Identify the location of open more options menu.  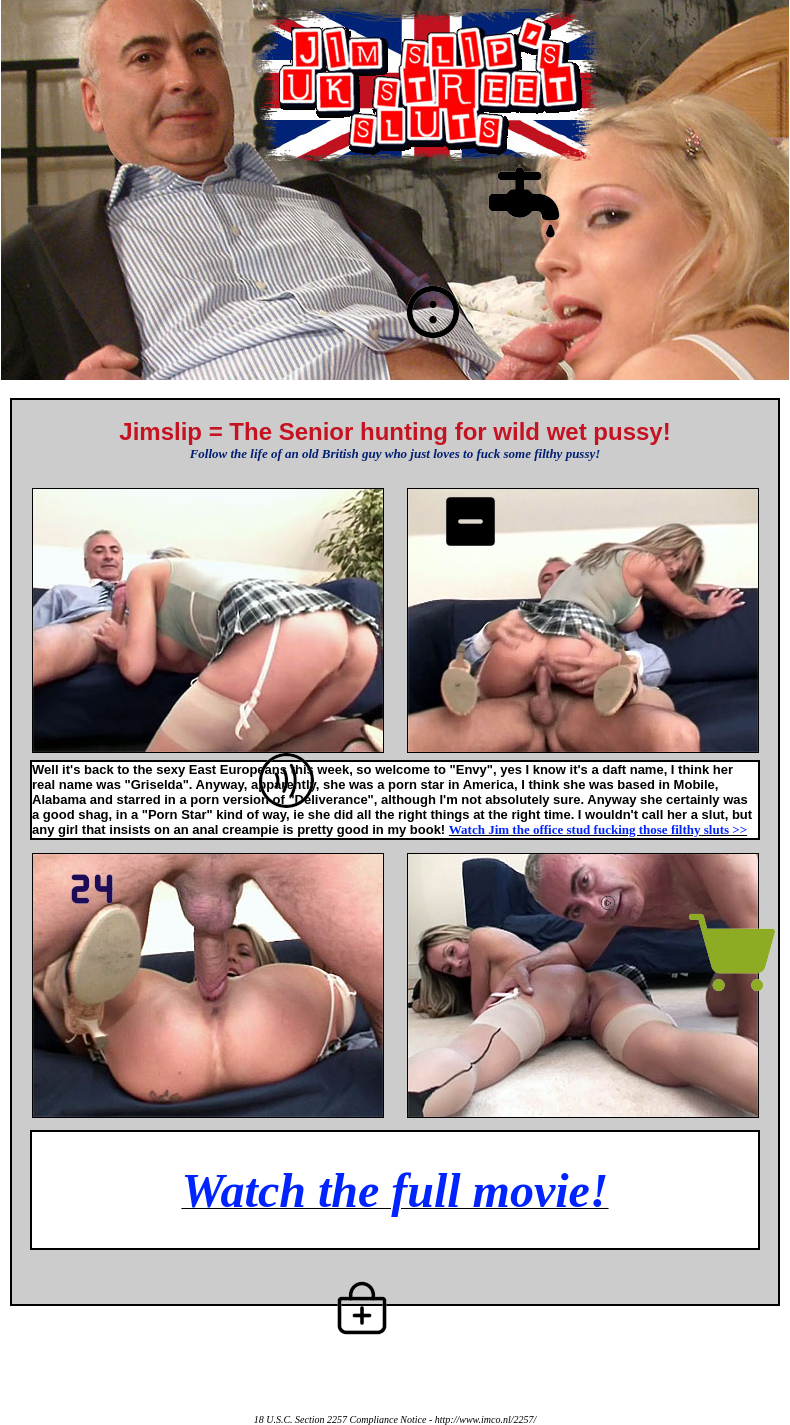
(433, 312).